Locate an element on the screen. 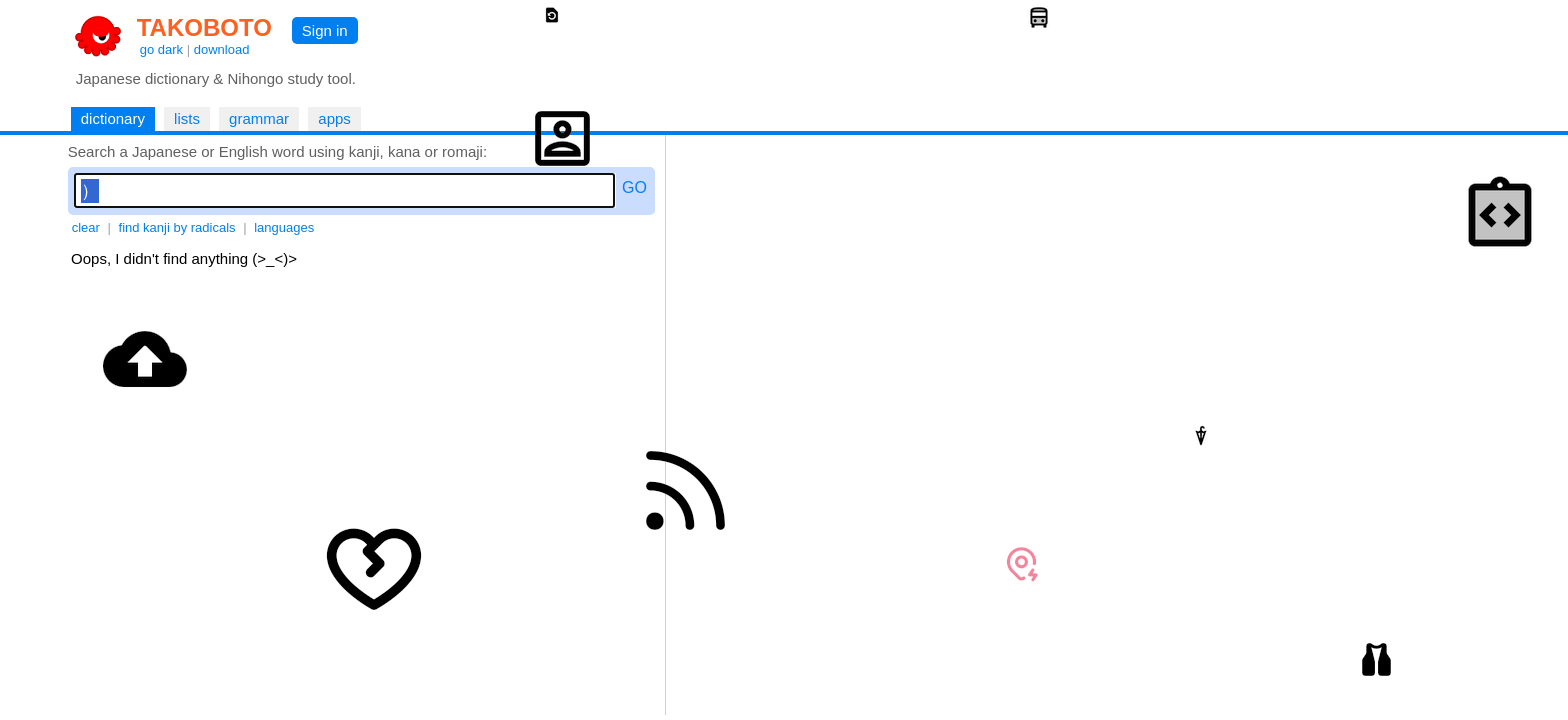 This screenshot has height=720, width=1568. view bus routes and schedules is located at coordinates (1039, 18).